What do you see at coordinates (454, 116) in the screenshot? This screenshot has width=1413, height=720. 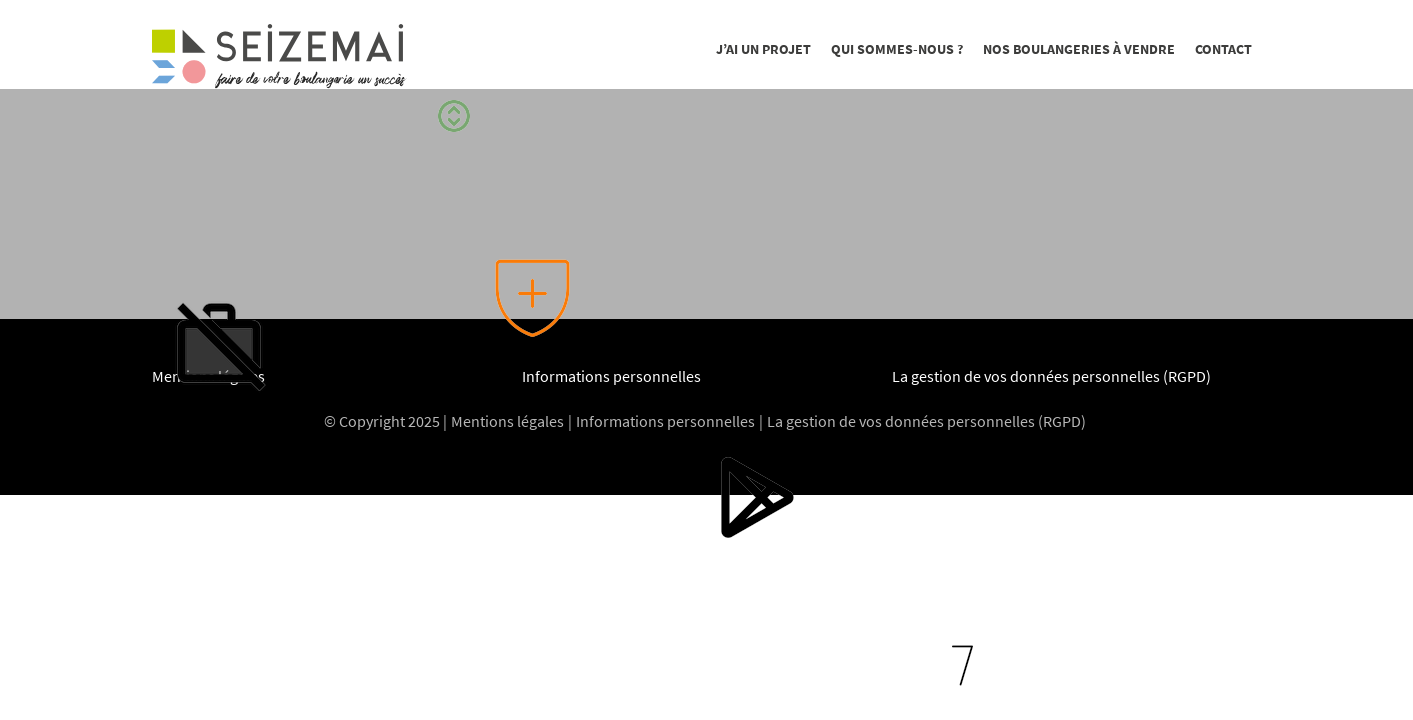 I see `expand or collapse content` at bounding box center [454, 116].